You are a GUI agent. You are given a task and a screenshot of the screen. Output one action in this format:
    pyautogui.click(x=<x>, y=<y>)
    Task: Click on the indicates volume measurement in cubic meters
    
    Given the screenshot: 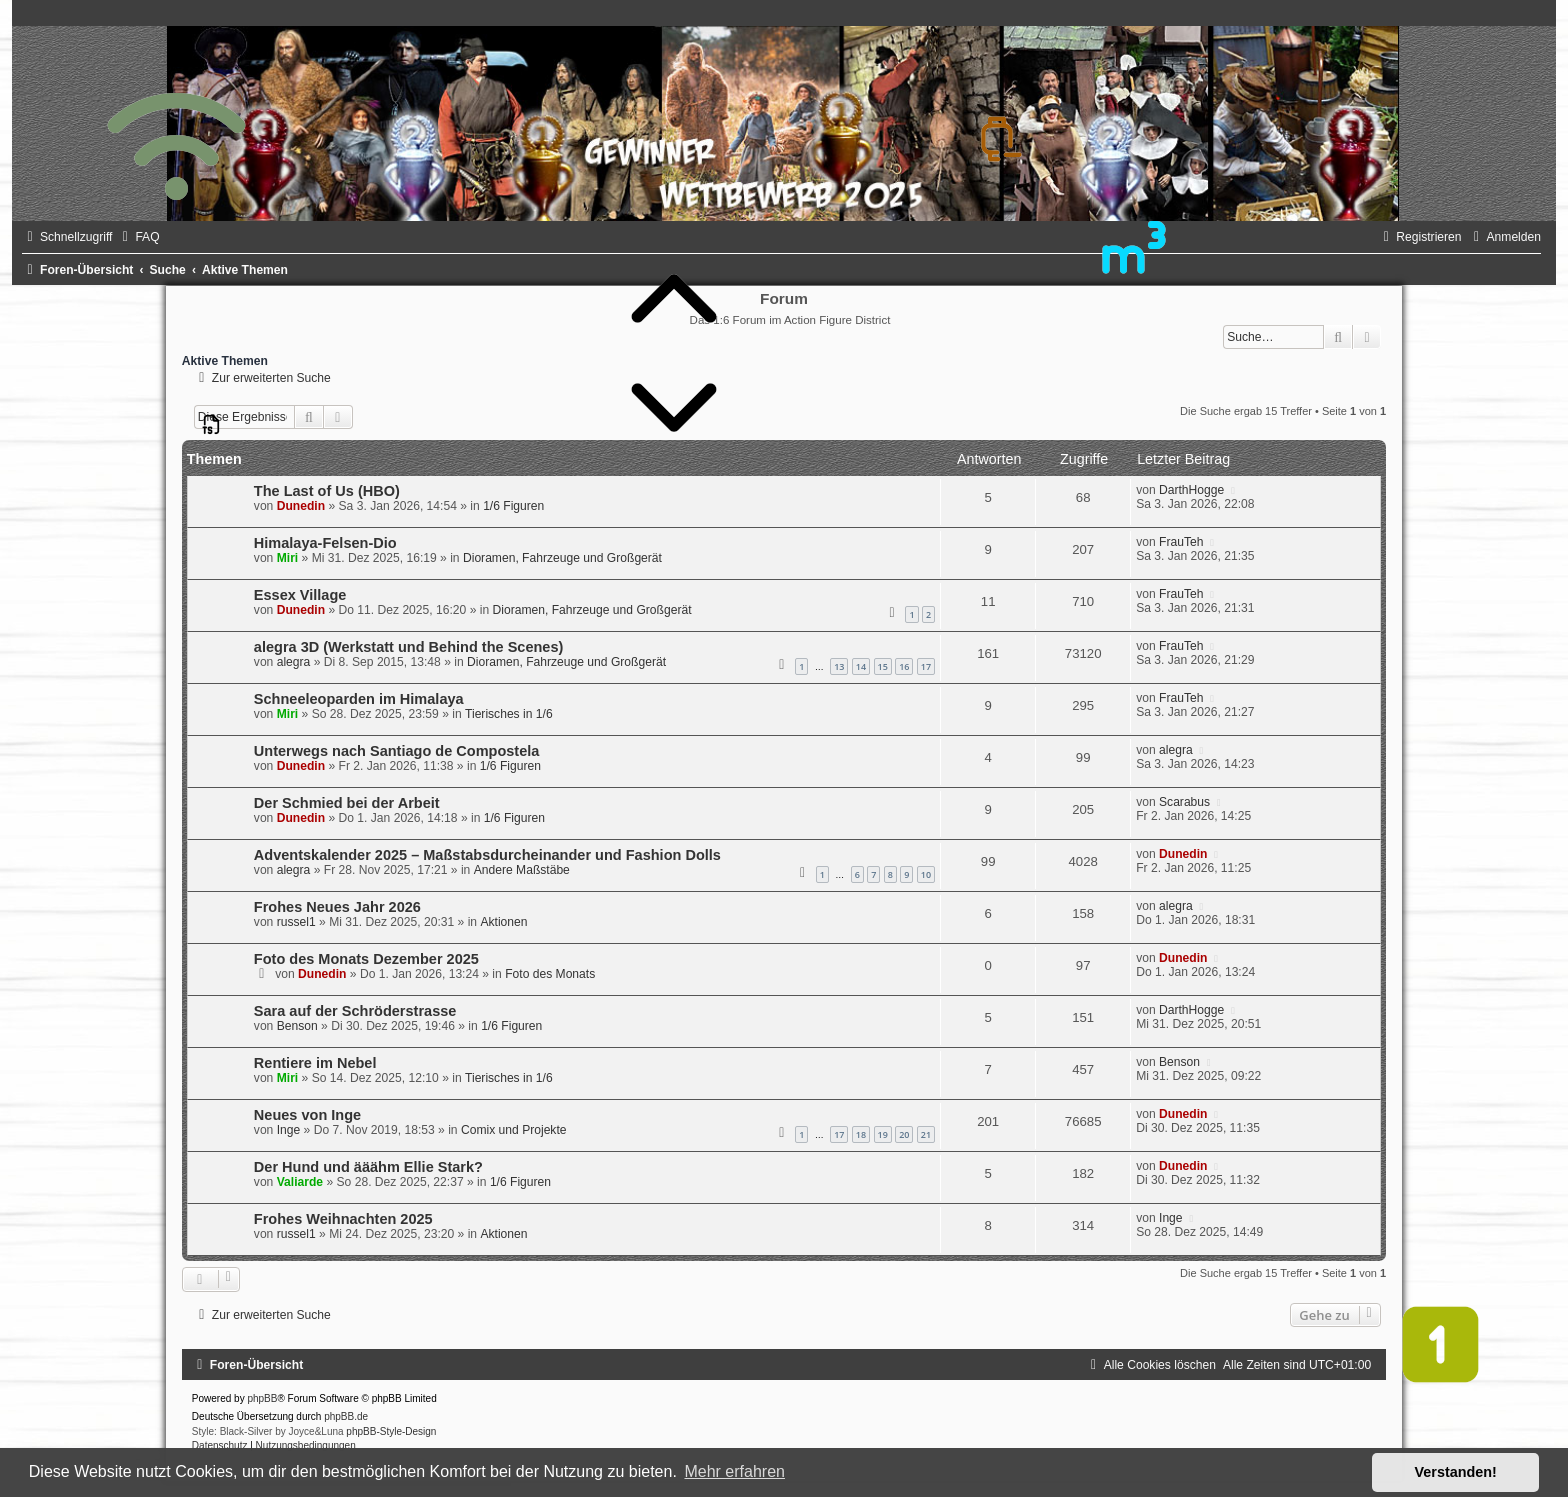 What is the action you would take?
    pyautogui.click(x=1134, y=249)
    